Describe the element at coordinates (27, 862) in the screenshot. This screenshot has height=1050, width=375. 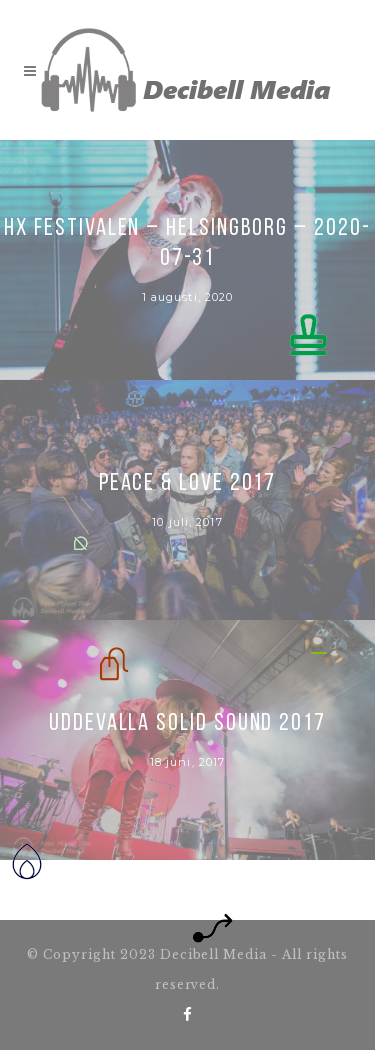
I see `indicates trending or hot content` at that location.